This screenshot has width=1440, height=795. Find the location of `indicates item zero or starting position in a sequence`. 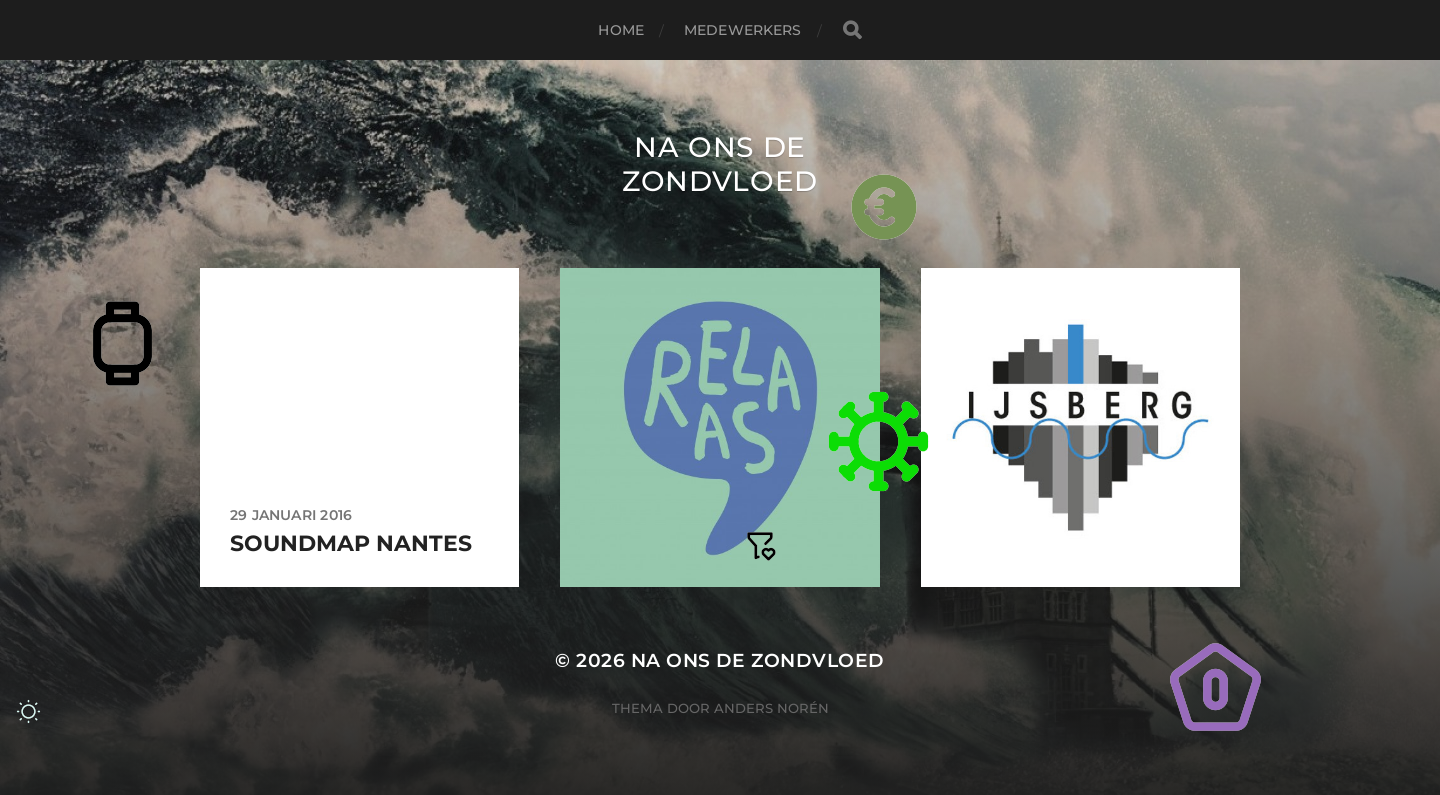

indicates item zero or starting position in a sequence is located at coordinates (1215, 689).